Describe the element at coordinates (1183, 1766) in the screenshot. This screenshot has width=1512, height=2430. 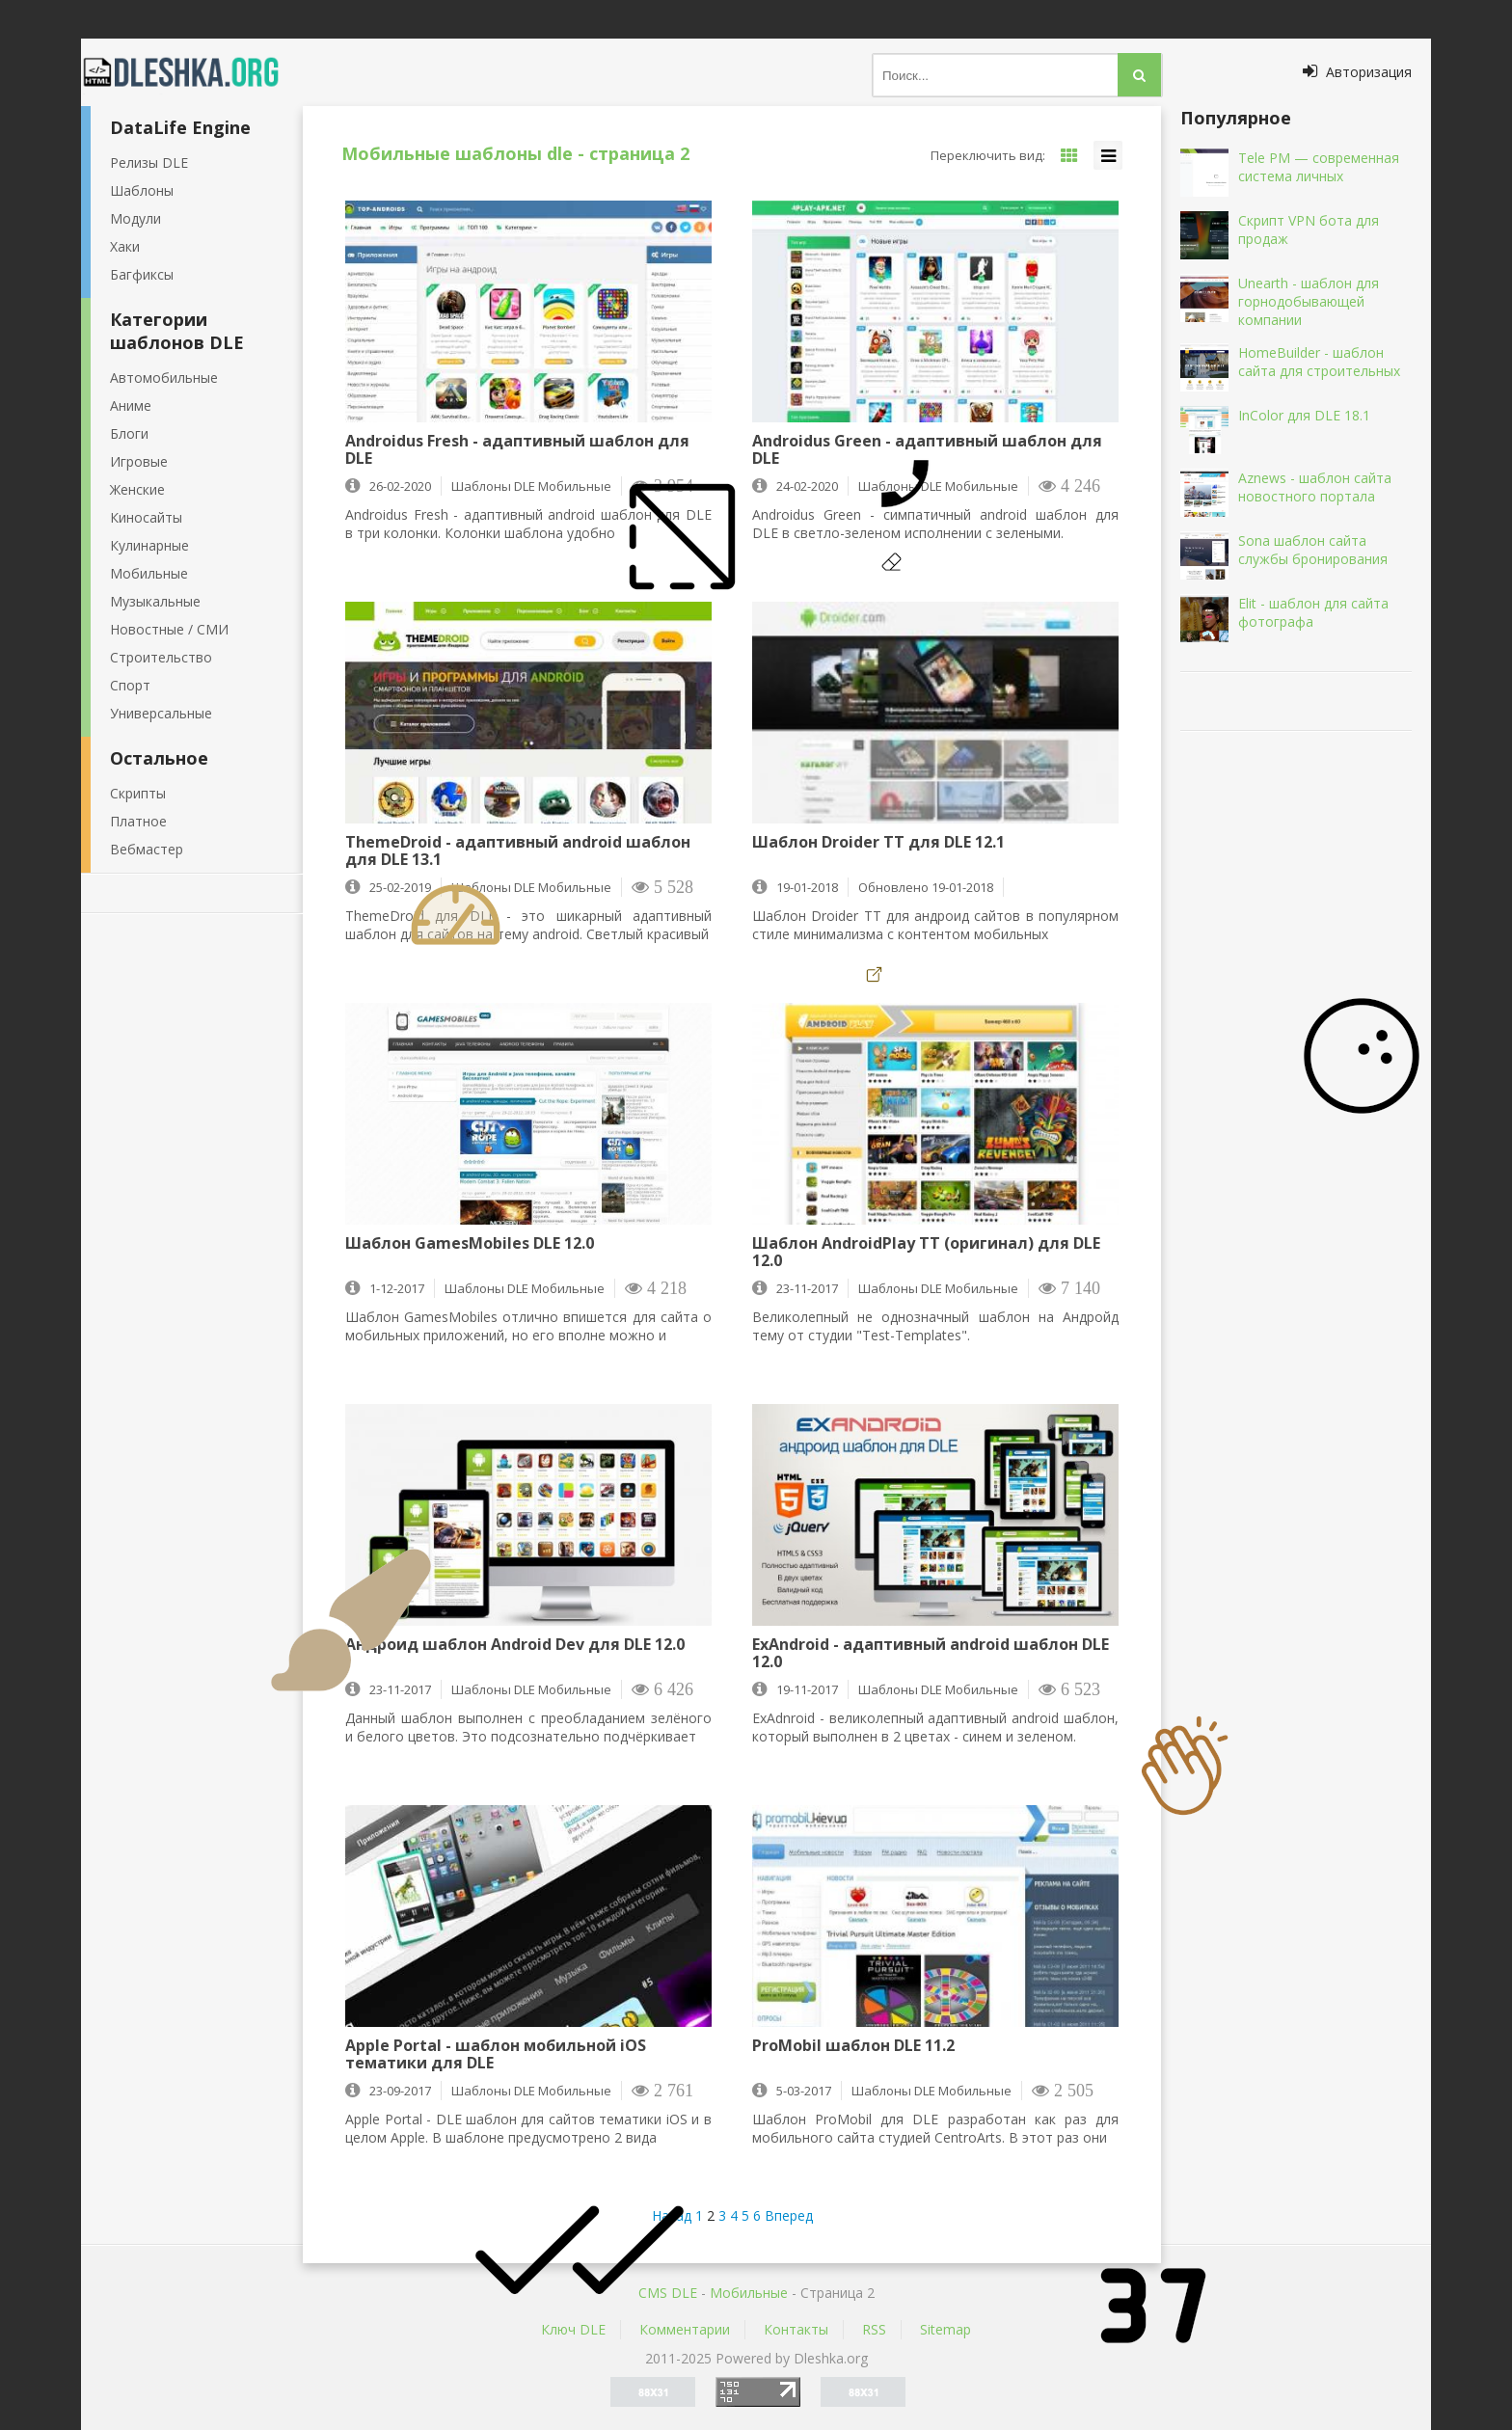
I see `applaud or show appreciation for content` at that location.